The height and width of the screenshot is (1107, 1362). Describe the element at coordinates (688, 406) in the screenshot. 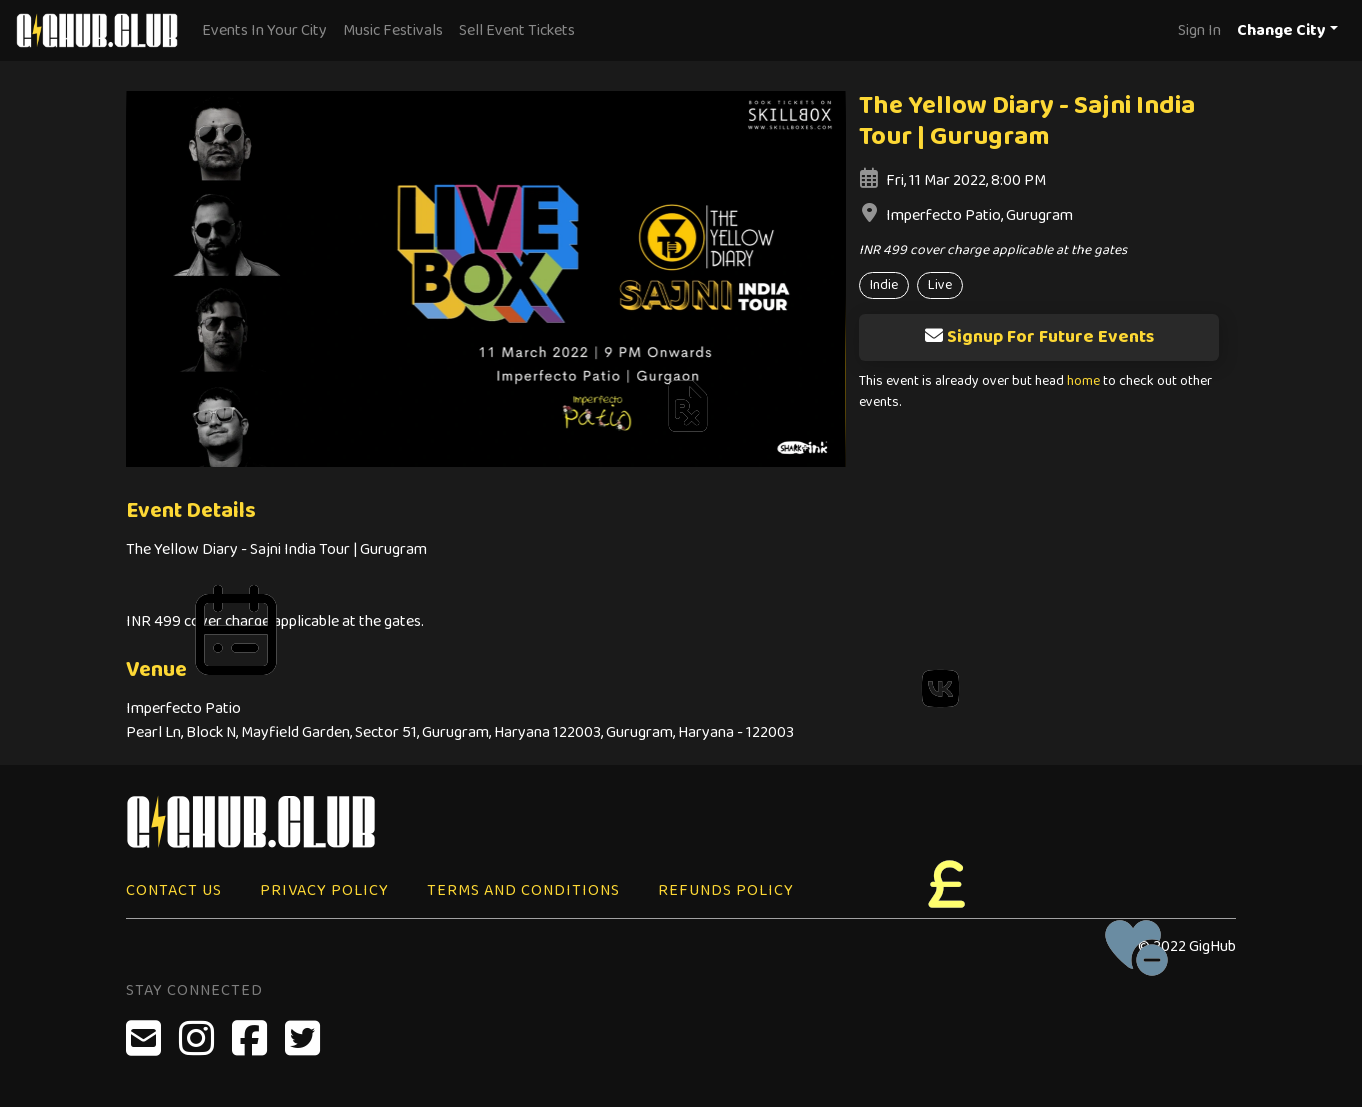

I see `view prescription document` at that location.